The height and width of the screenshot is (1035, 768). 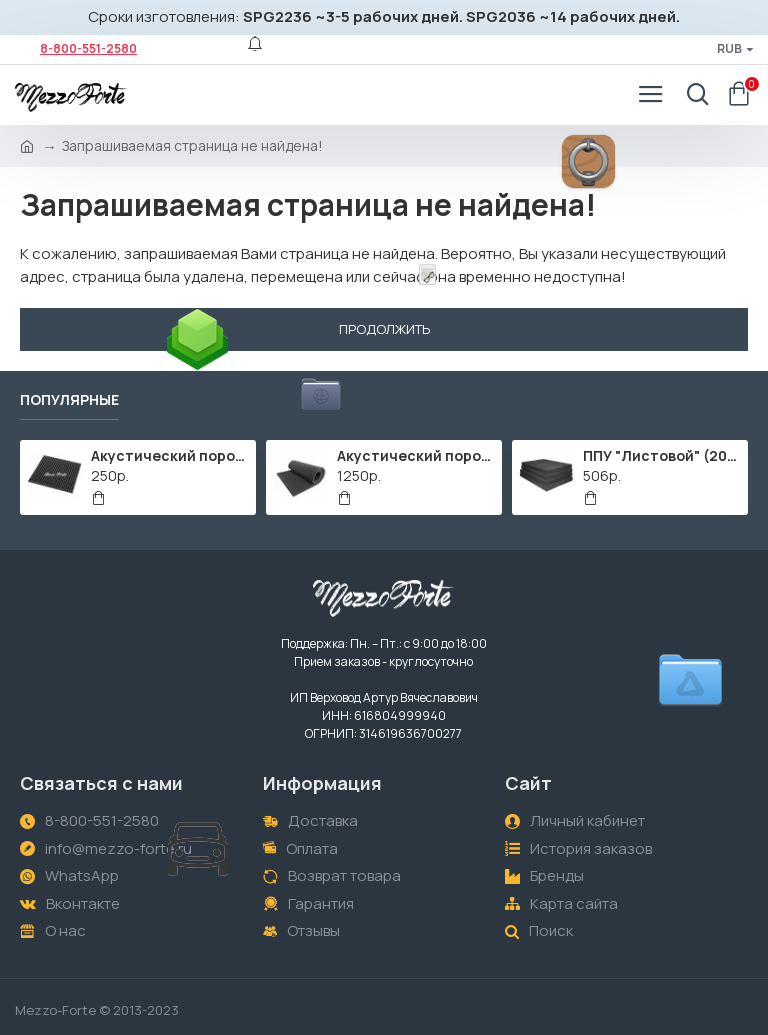 I want to click on open the visualize app, so click(x=197, y=339).